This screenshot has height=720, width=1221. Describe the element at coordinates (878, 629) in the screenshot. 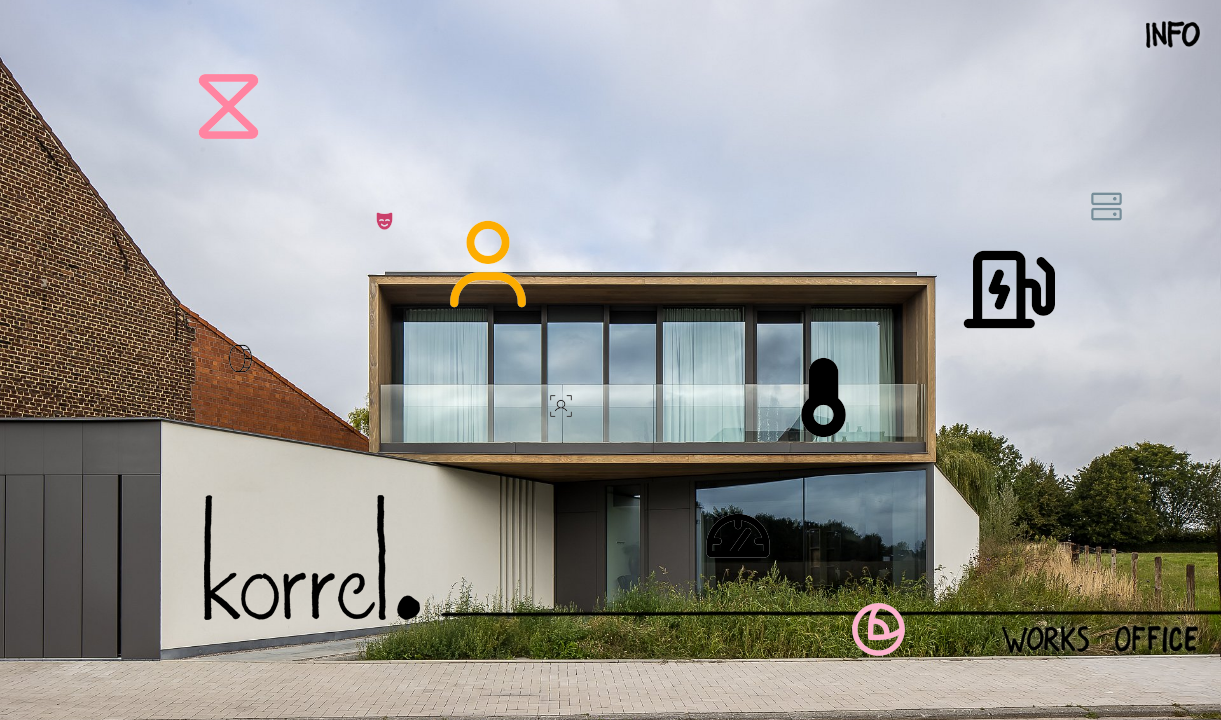

I see `CoreOS brand logo` at that location.